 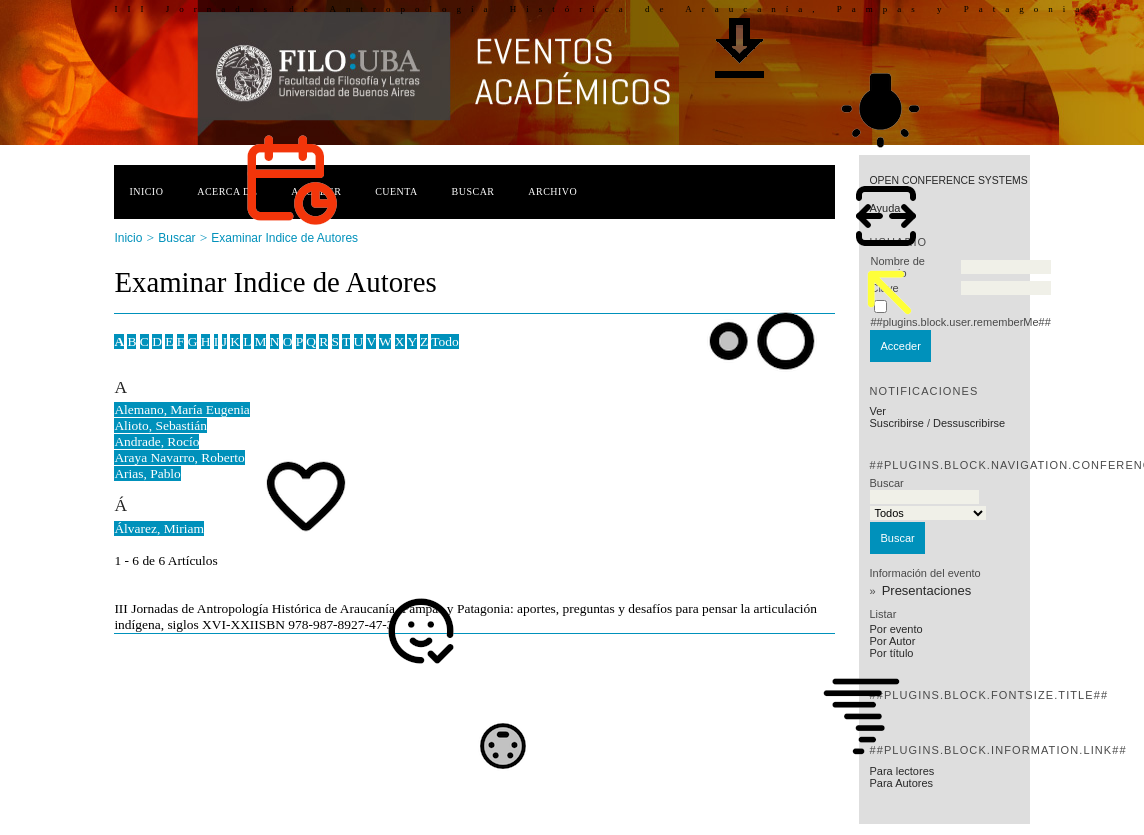 I want to click on navigate back or return to previous screen, so click(x=889, y=292).